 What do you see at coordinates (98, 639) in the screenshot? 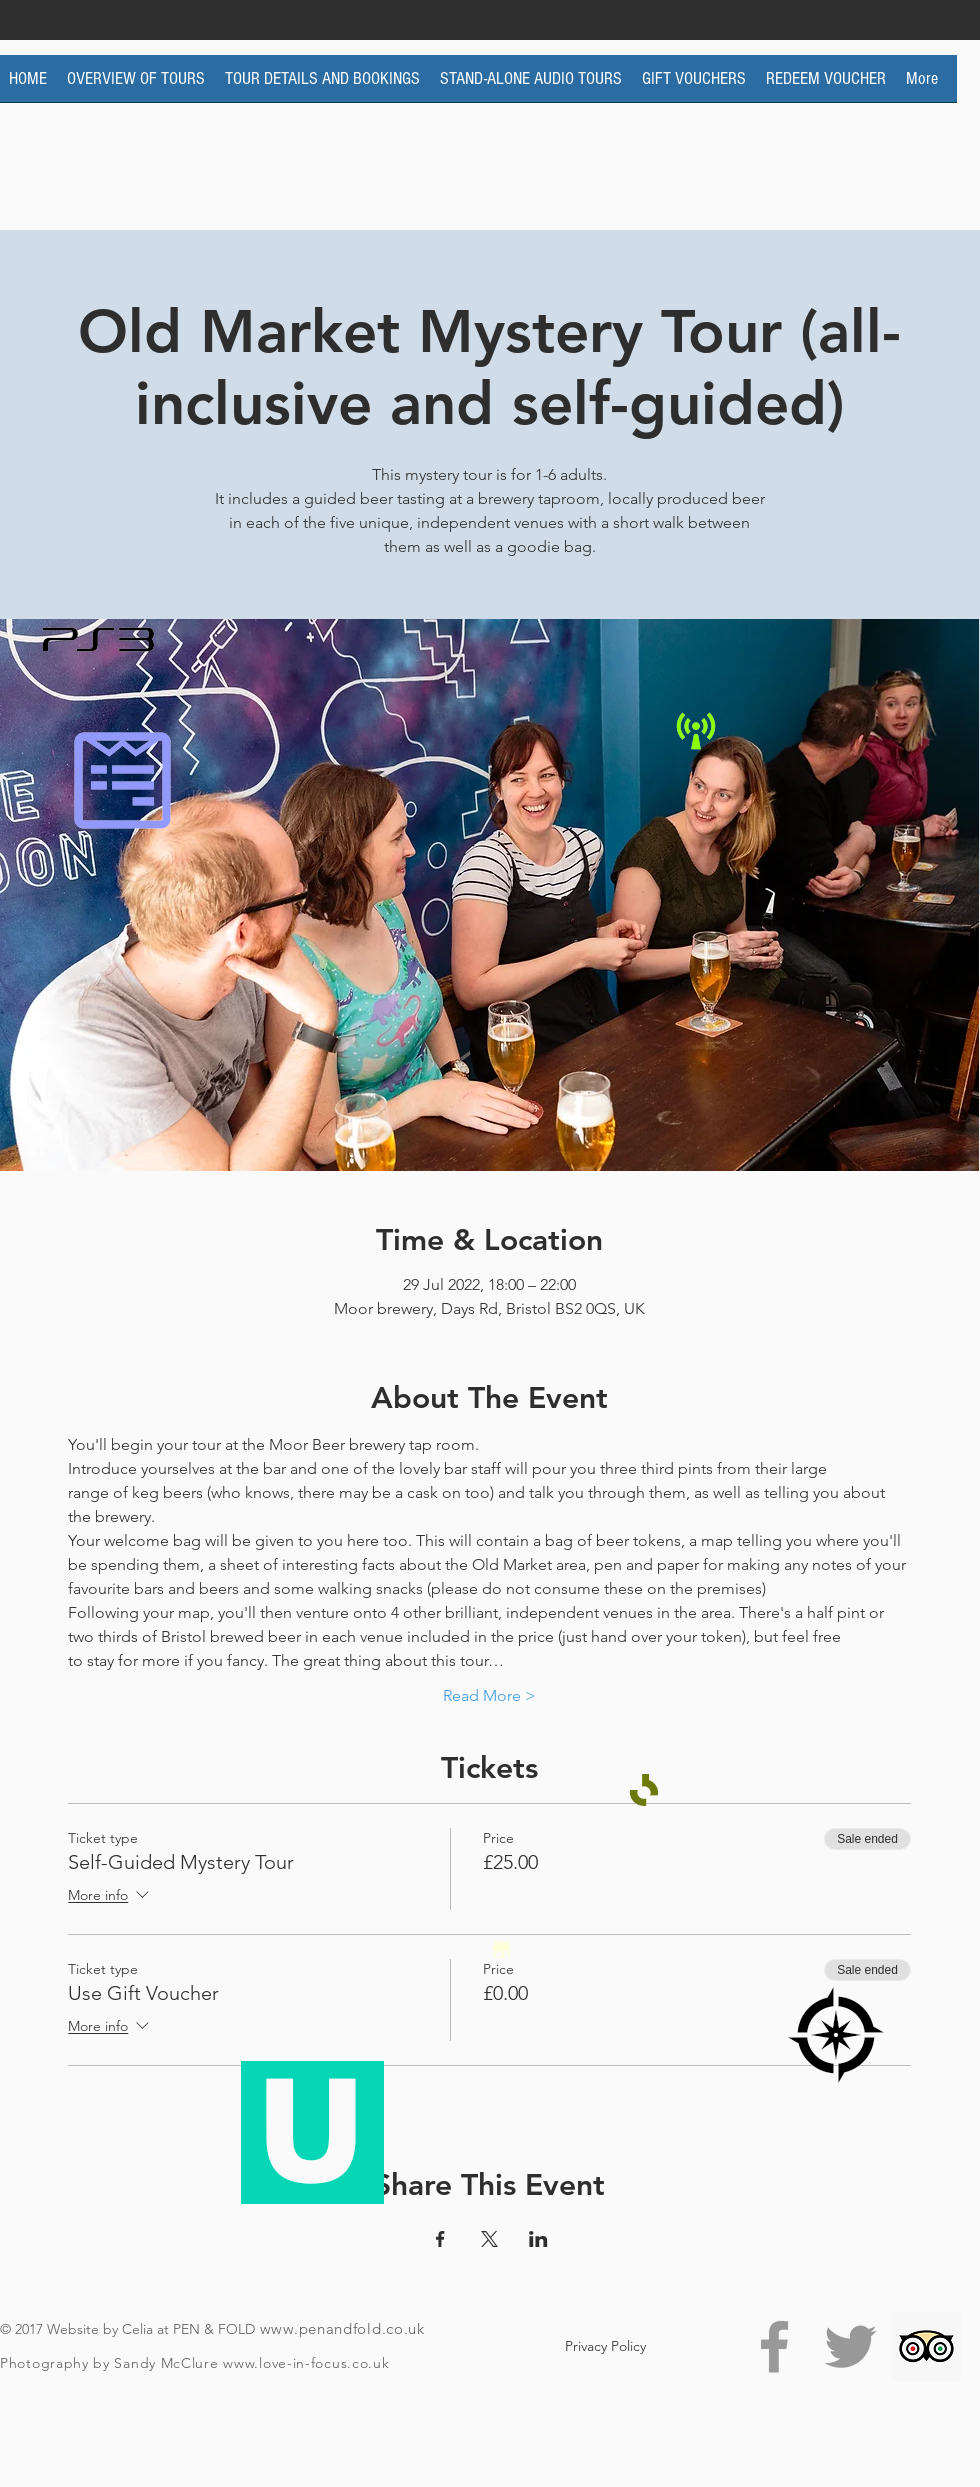
I see `PlayStation 3 brand logo` at bounding box center [98, 639].